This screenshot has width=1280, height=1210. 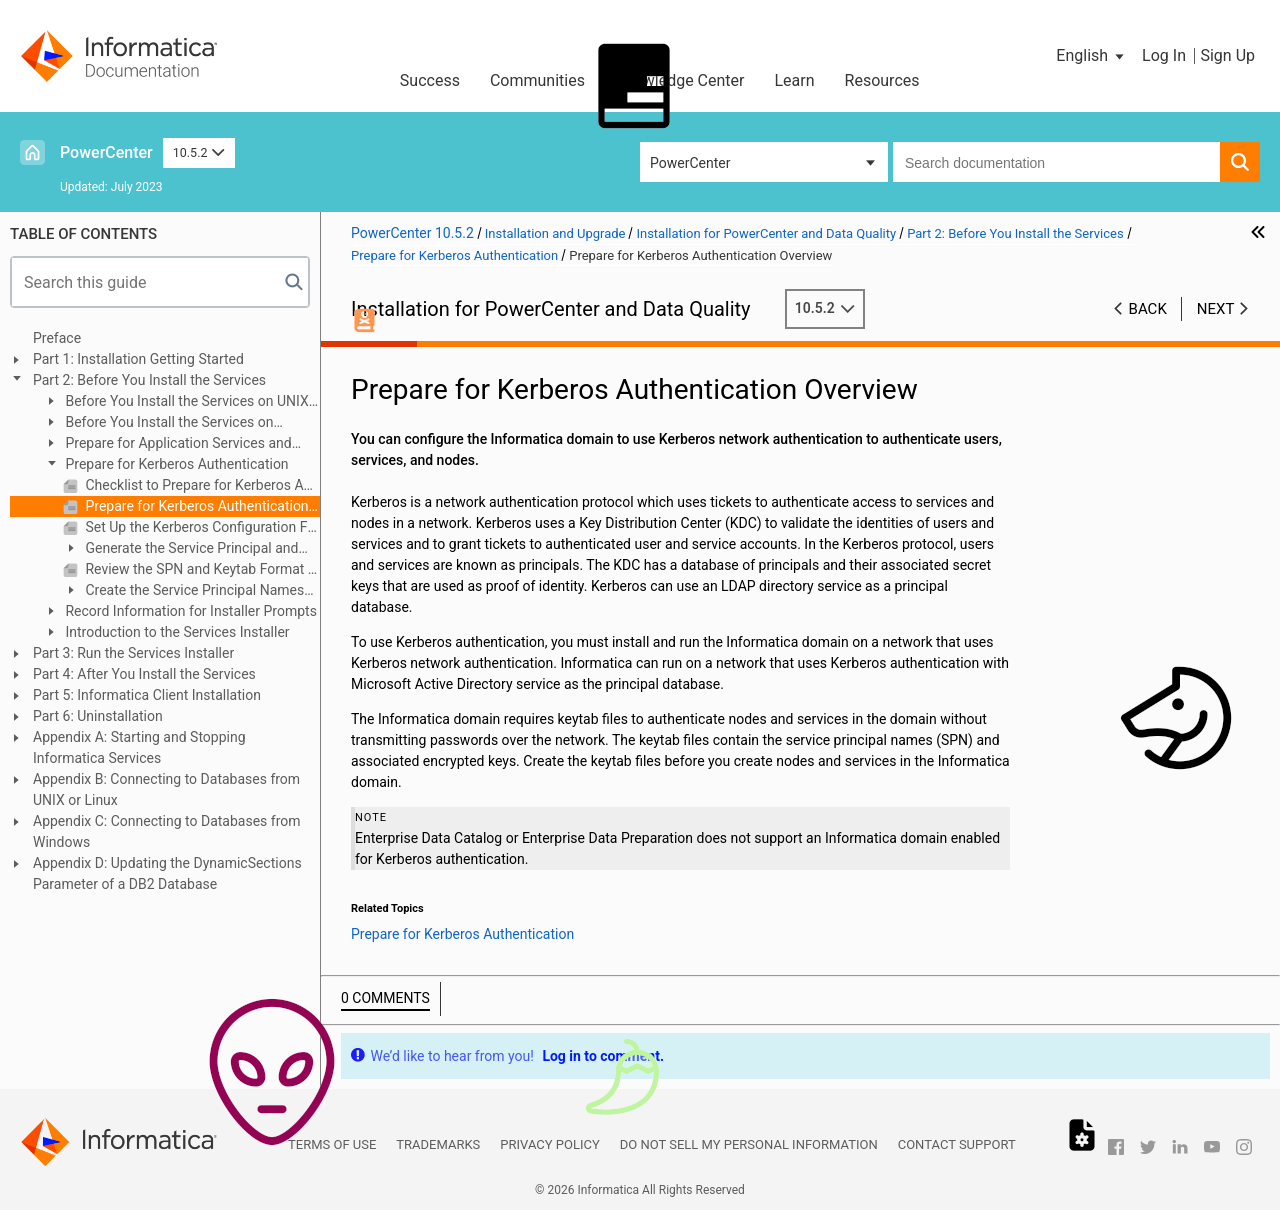 What do you see at coordinates (272, 1072) in the screenshot?
I see `alien or extraterrestrial theme indicator` at bounding box center [272, 1072].